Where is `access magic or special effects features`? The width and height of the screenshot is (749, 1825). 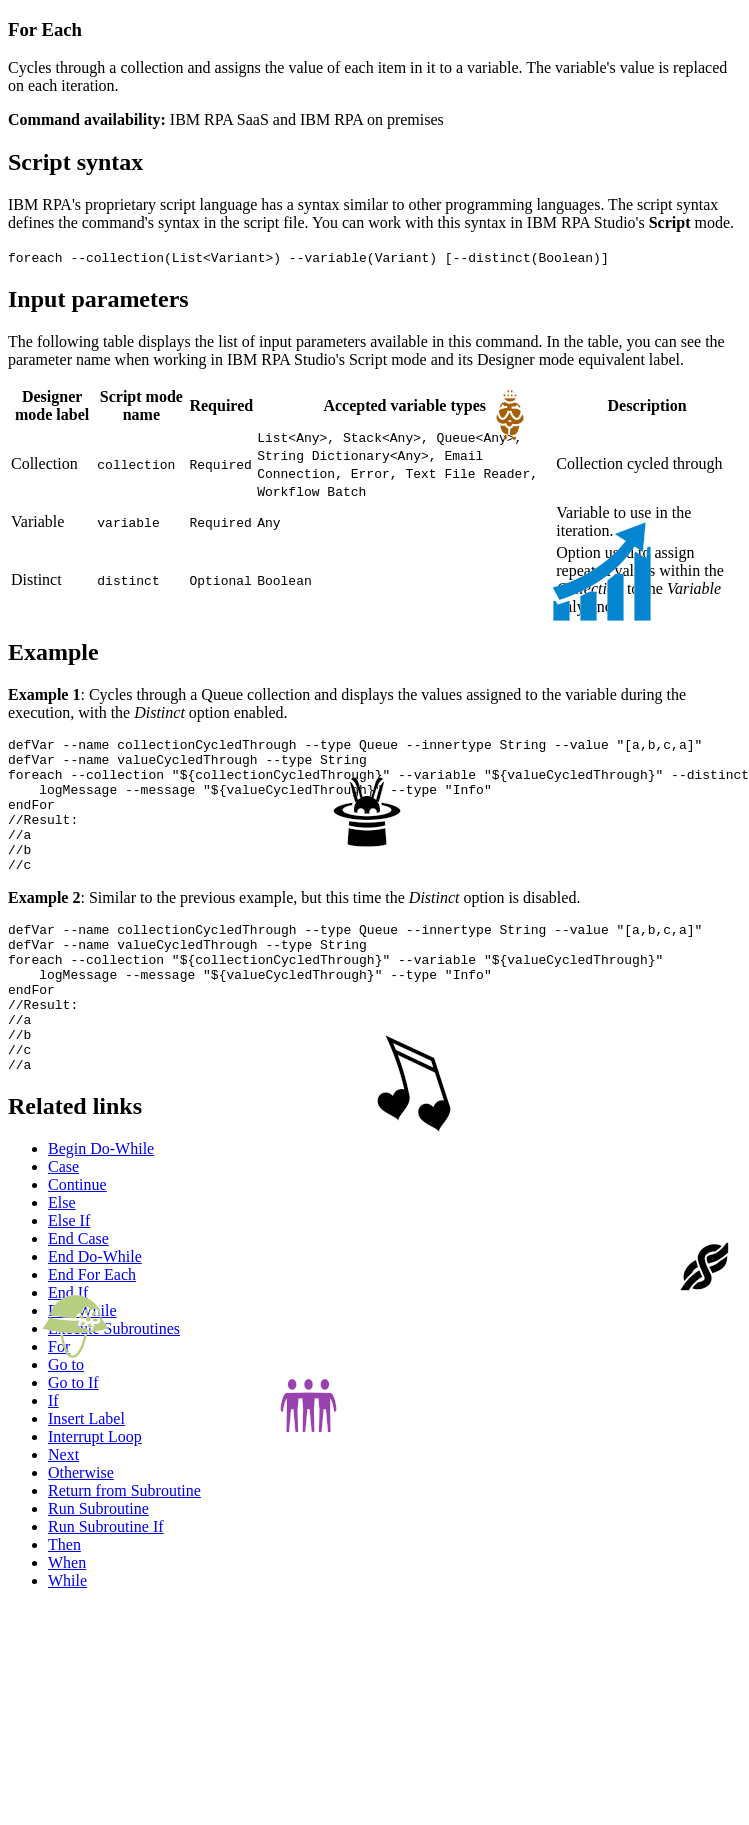 access magic or special effects features is located at coordinates (367, 812).